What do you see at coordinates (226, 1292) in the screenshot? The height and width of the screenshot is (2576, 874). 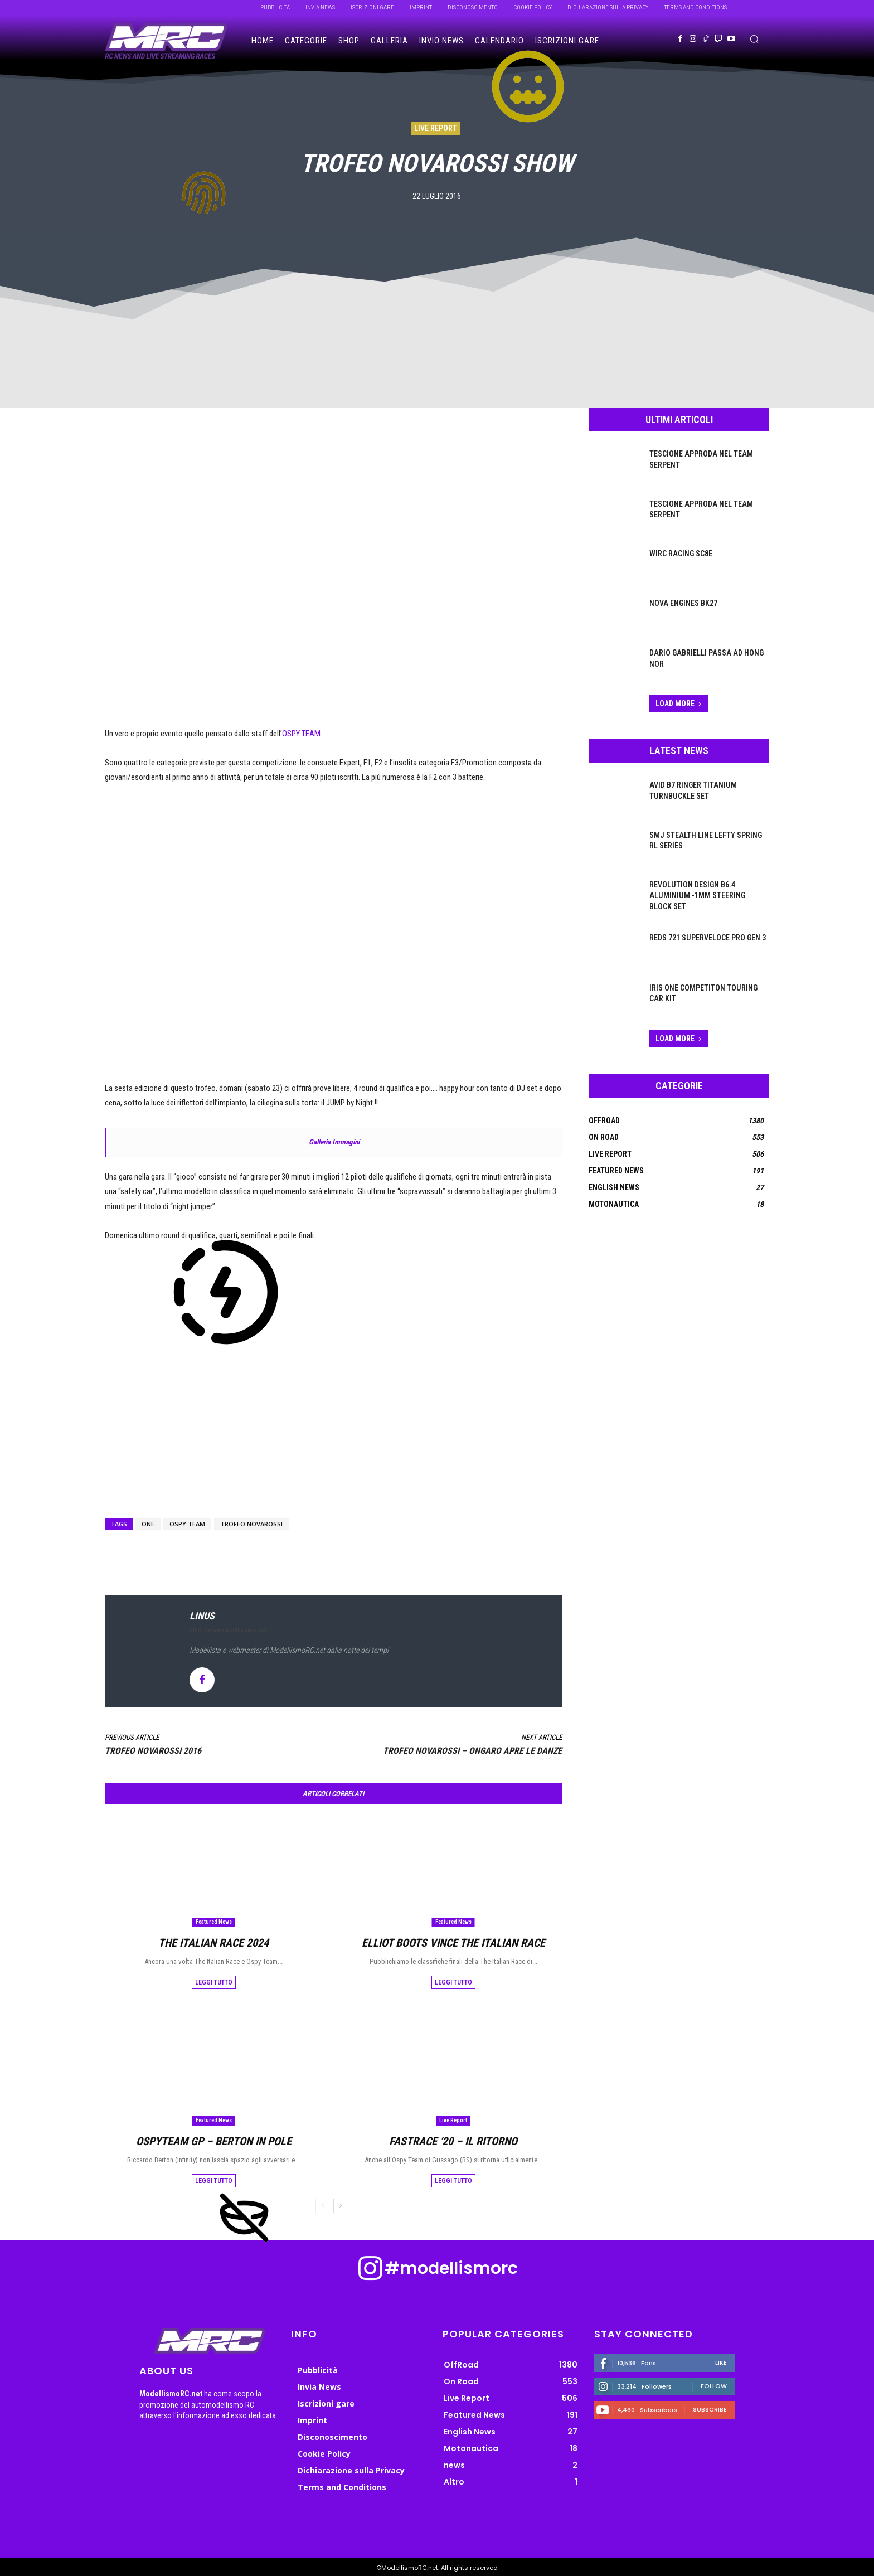 I see `battery is currently charging` at bounding box center [226, 1292].